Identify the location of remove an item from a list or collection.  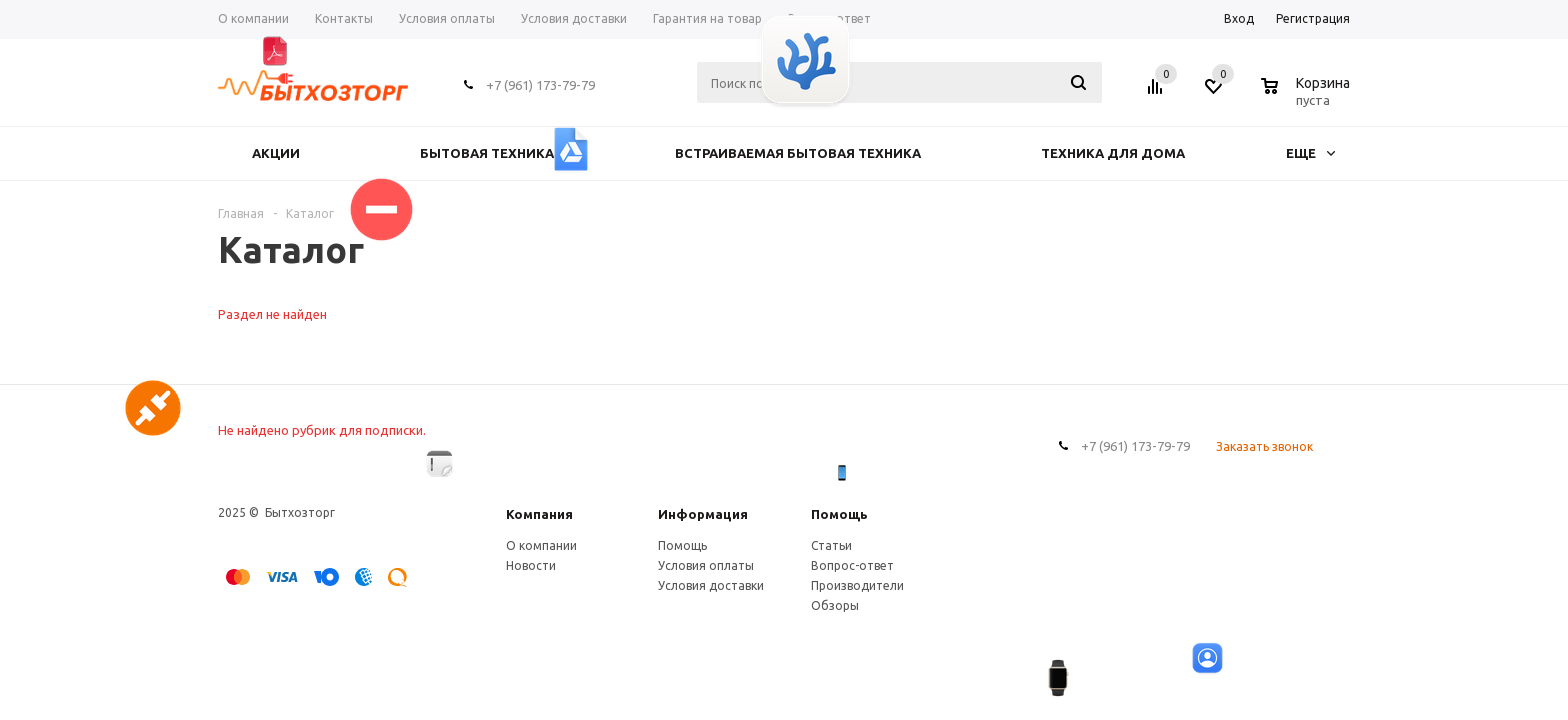
(381, 209).